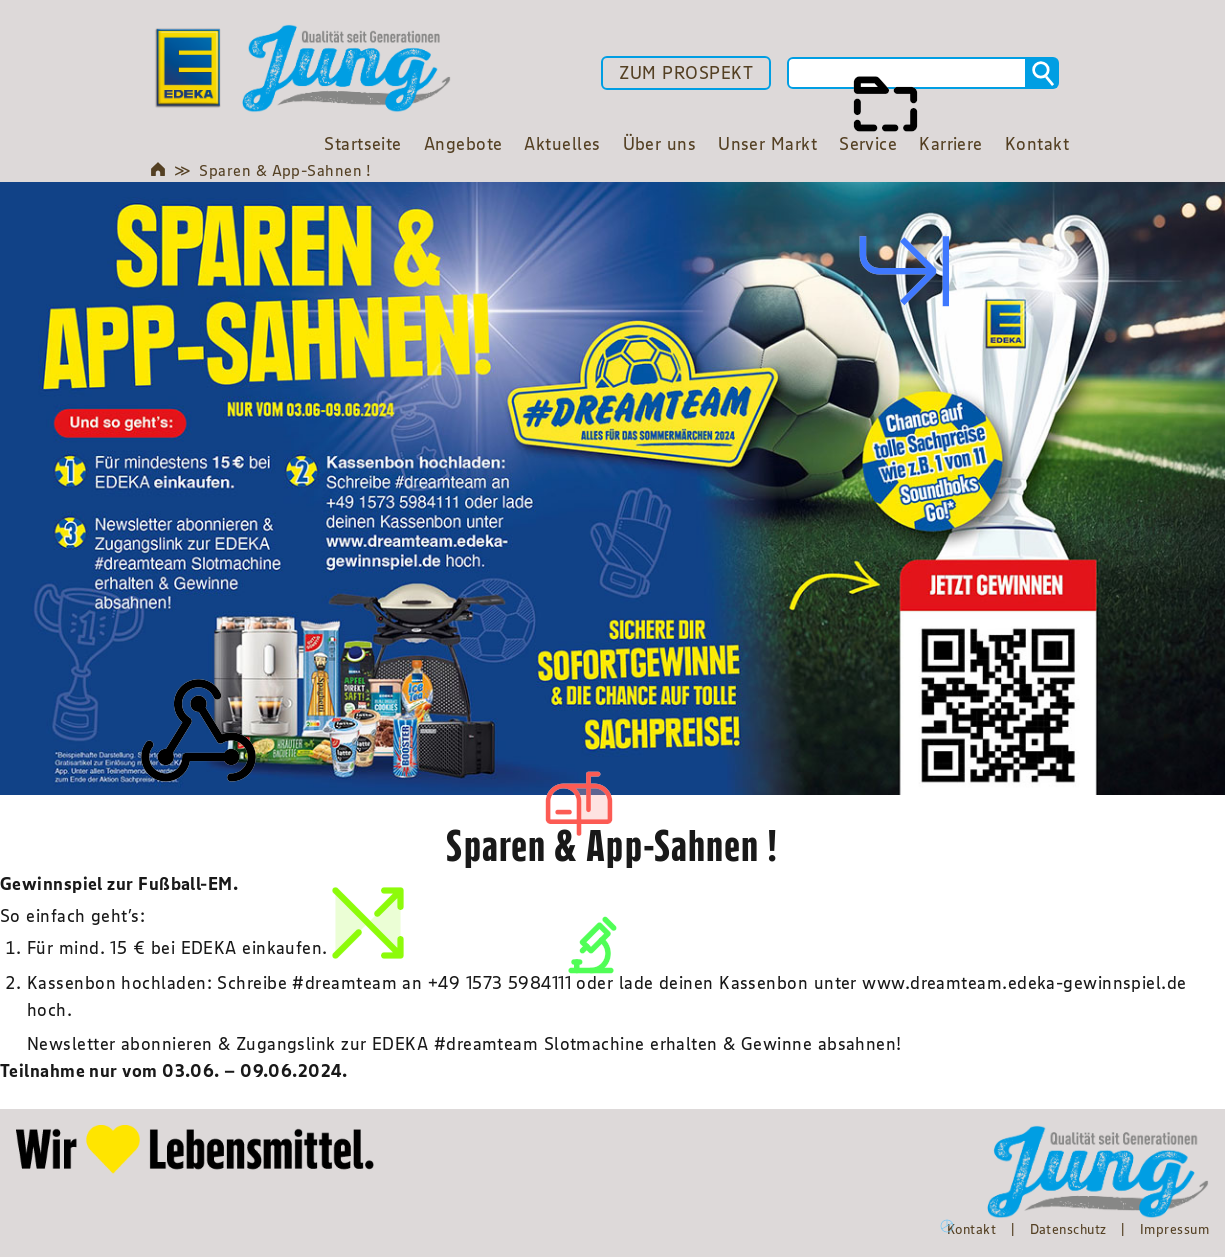  What do you see at coordinates (898, 268) in the screenshot?
I see `move cursor to next tab stop` at bounding box center [898, 268].